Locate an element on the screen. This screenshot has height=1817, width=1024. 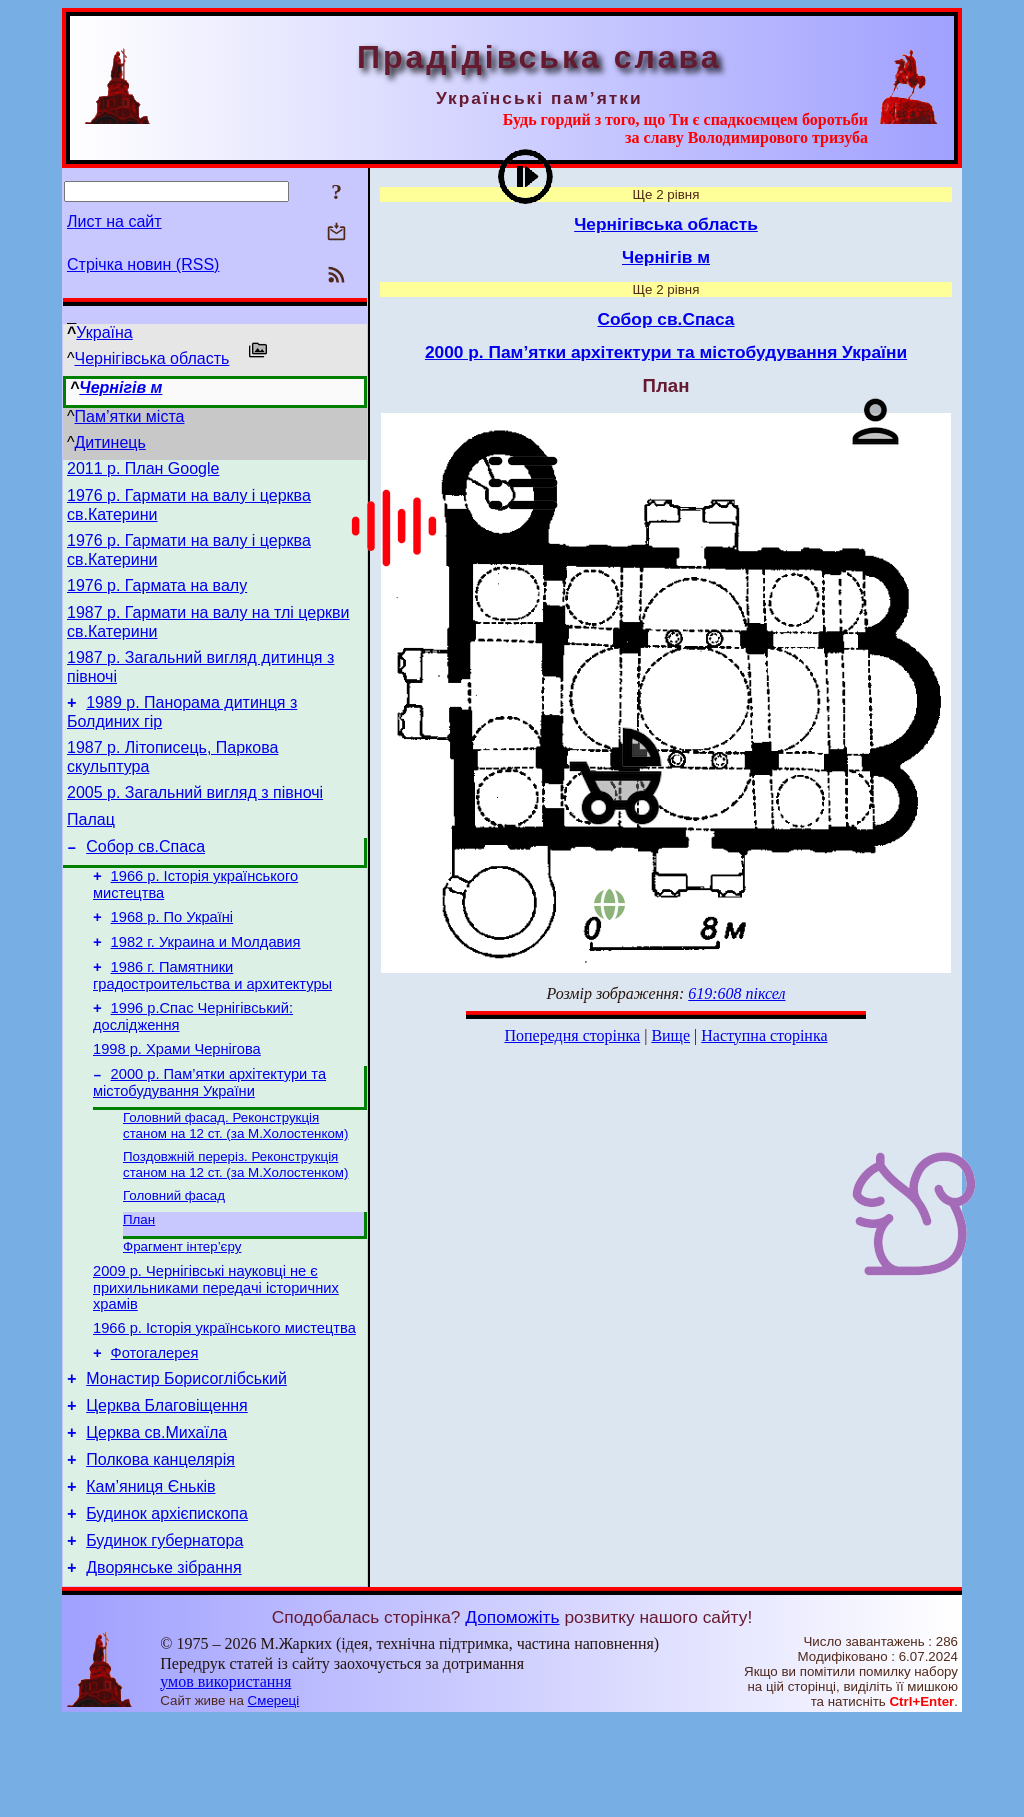
indicates child-friendly or family-friendly location is located at coordinates (618, 776).